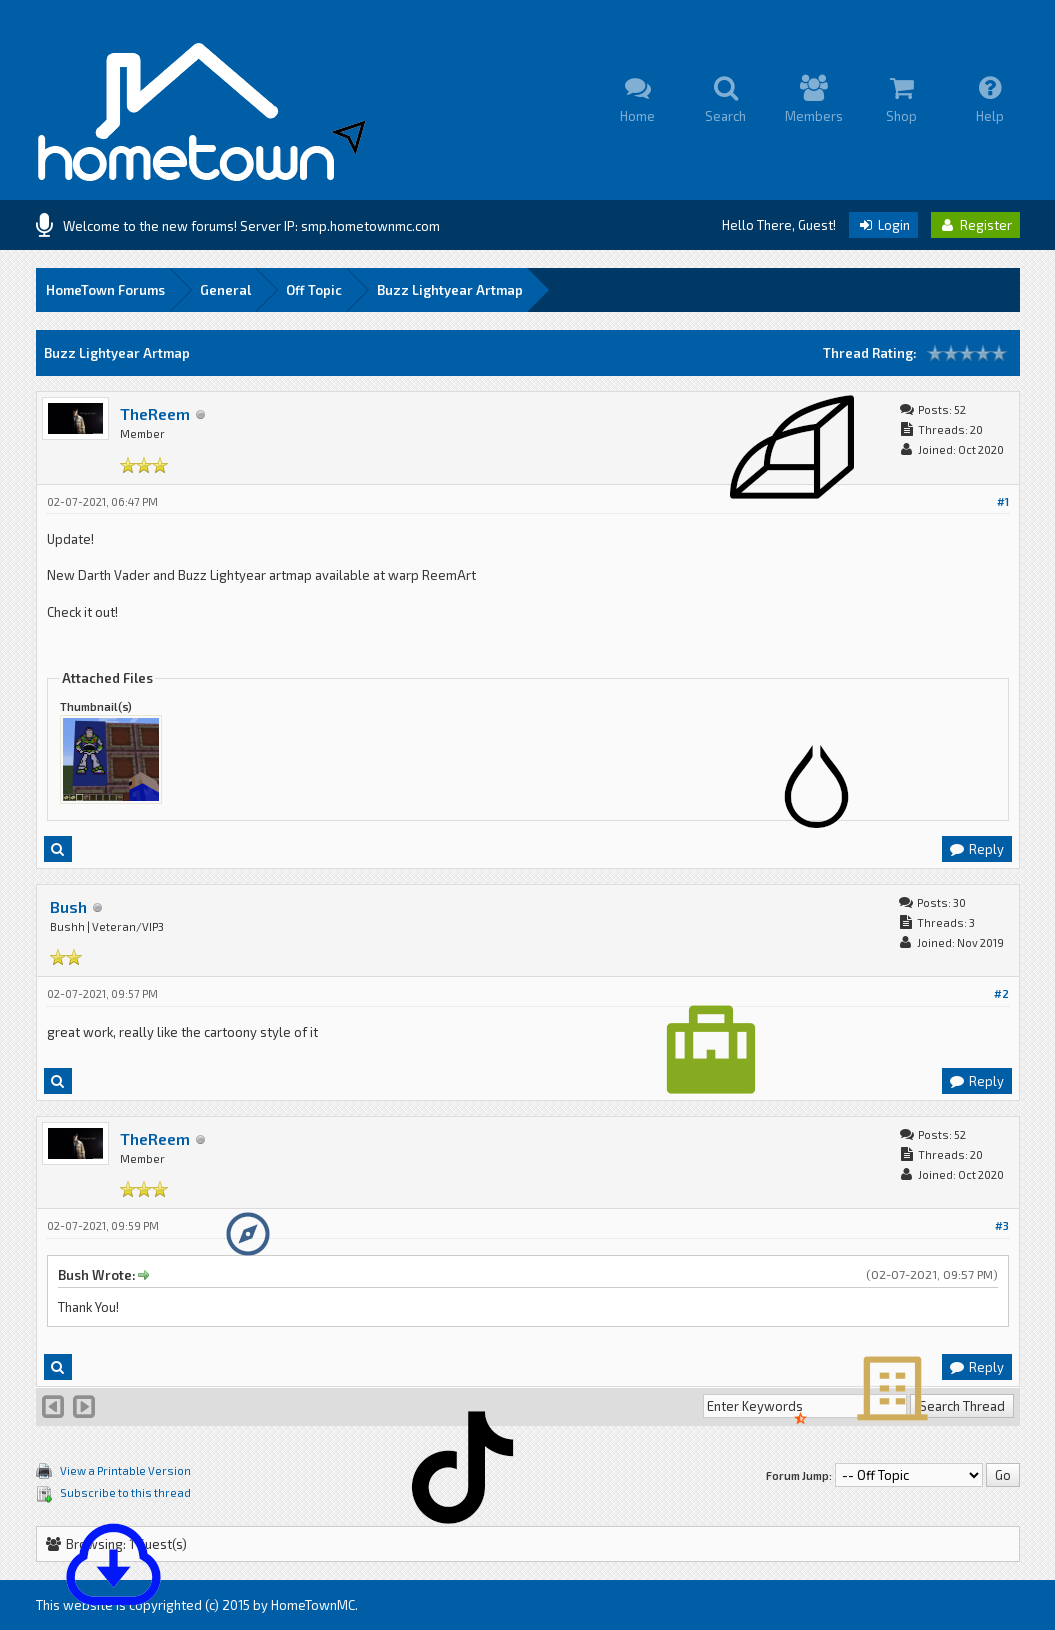  What do you see at coordinates (462, 1467) in the screenshot?
I see `open the TikTok app` at bounding box center [462, 1467].